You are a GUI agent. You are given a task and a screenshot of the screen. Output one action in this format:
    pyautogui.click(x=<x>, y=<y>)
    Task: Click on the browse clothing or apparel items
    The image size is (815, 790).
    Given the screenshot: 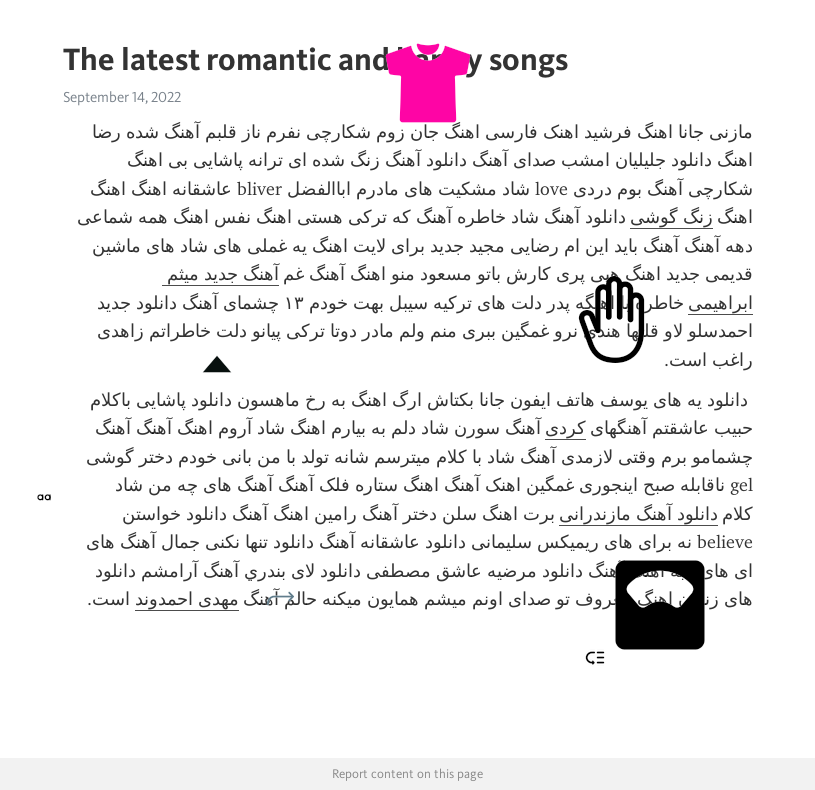 What is the action you would take?
    pyautogui.click(x=428, y=83)
    